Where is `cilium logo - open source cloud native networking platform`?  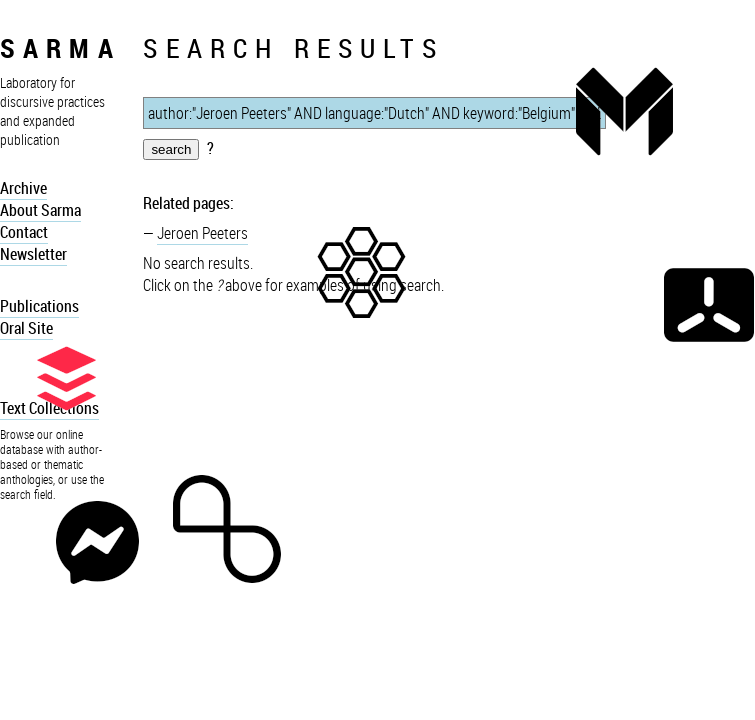
cilium logo - open source cloud native networking platform is located at coordinates (361, 272).